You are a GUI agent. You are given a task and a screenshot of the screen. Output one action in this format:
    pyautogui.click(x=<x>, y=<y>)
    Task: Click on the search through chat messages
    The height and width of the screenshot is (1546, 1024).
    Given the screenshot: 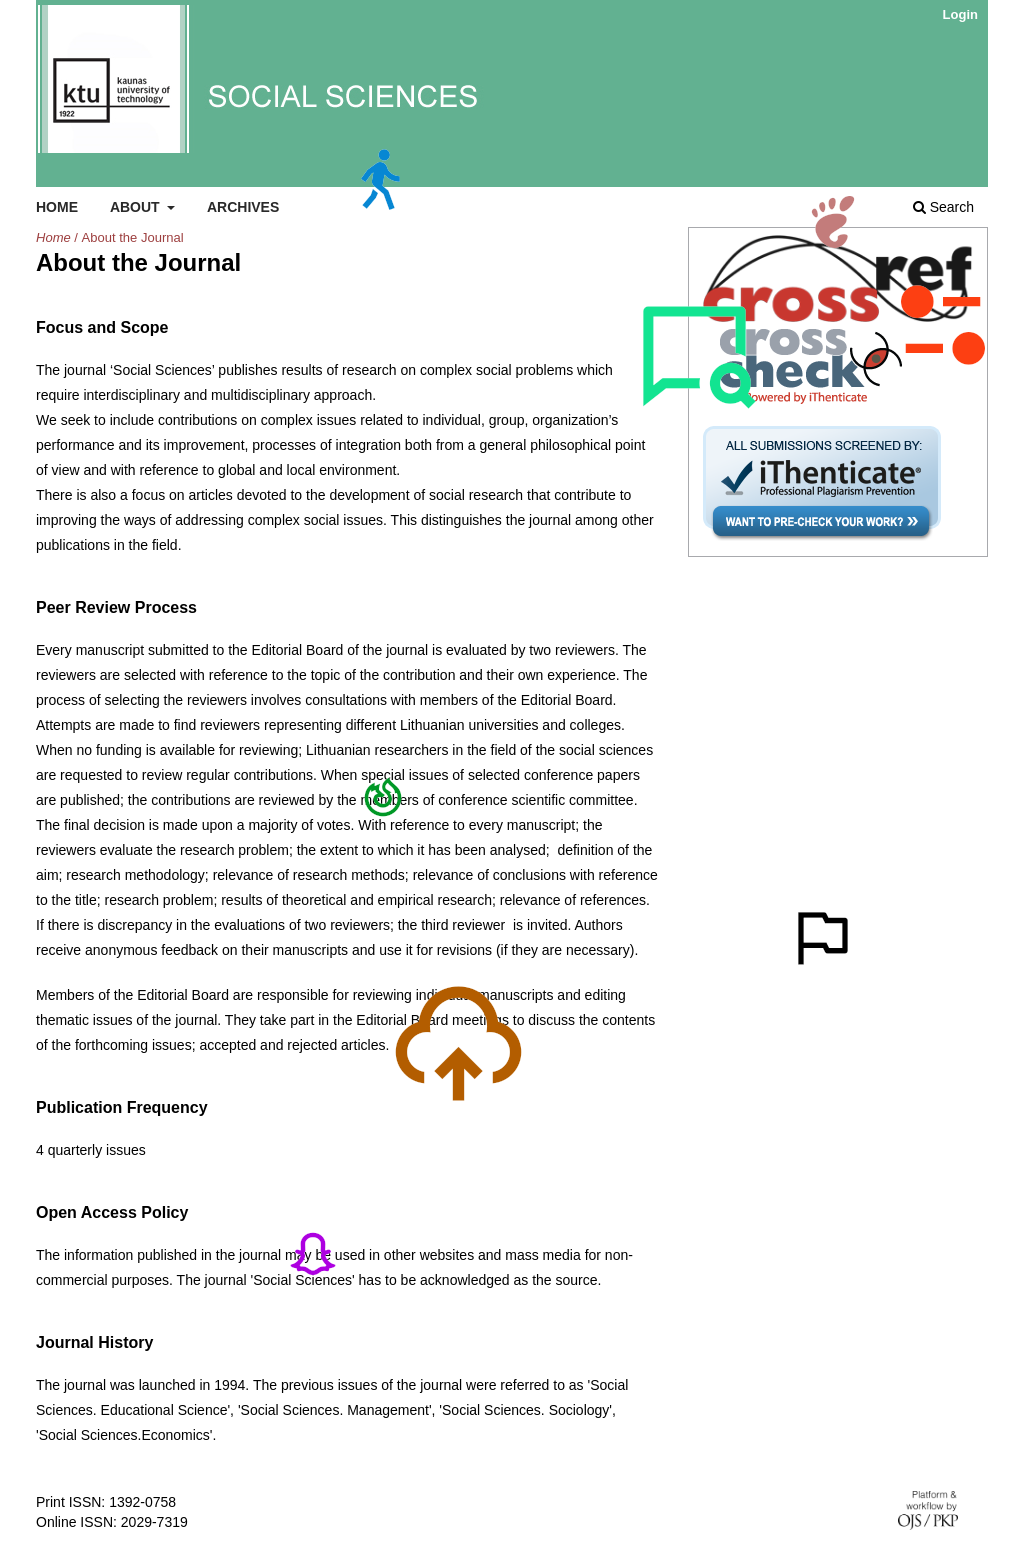 What is the action you would take?
    pyautogui.click(x=694, y=352)
    